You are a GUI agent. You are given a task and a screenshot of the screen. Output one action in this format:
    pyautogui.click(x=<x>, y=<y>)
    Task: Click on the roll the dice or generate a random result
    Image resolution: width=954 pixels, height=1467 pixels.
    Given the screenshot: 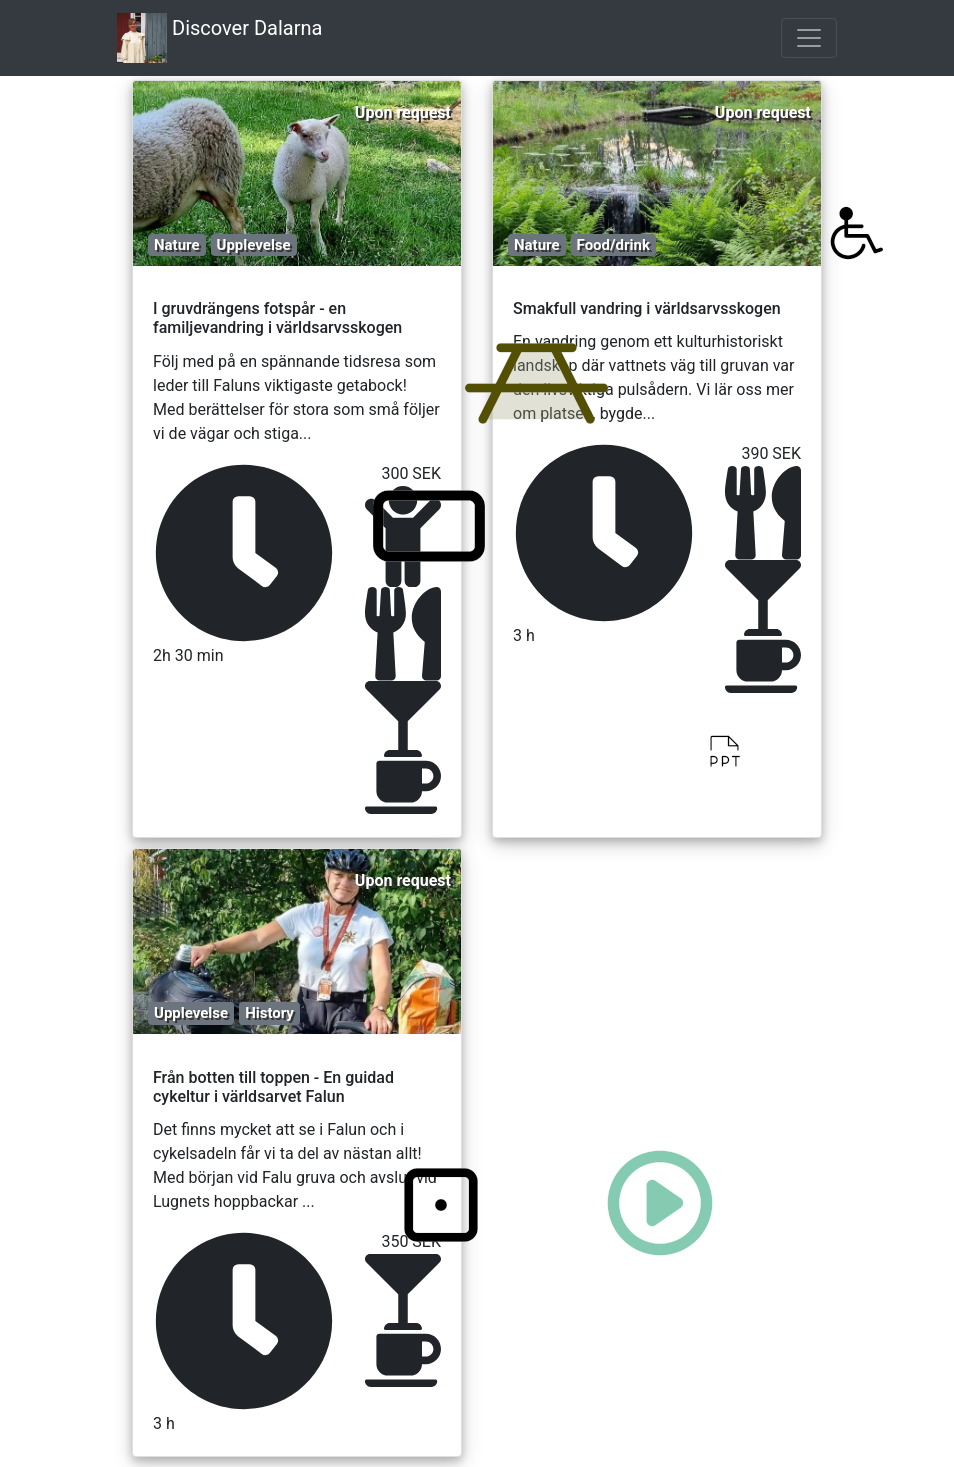 What is the action you would take?
    pyautogui.click(x=441, y=1205)
    